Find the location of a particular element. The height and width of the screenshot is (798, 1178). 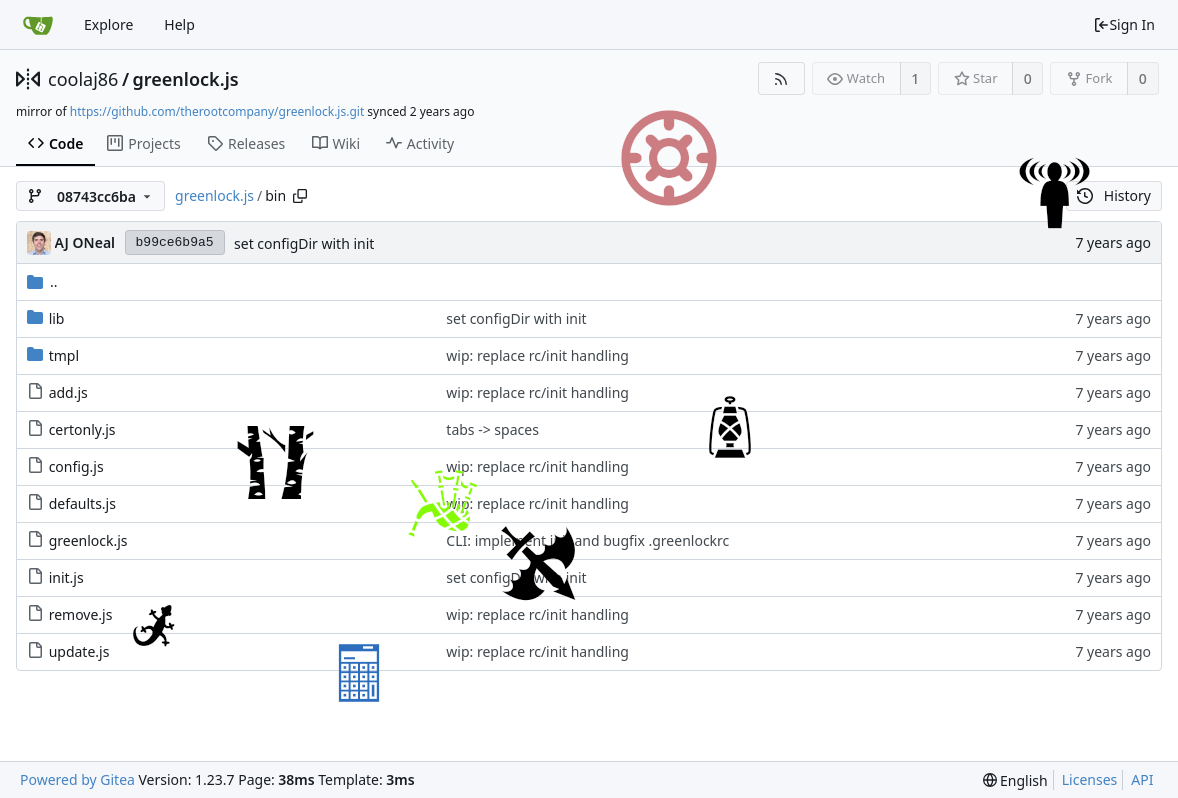

access forest or nature-themed game area is located at coordinates (275, 462).